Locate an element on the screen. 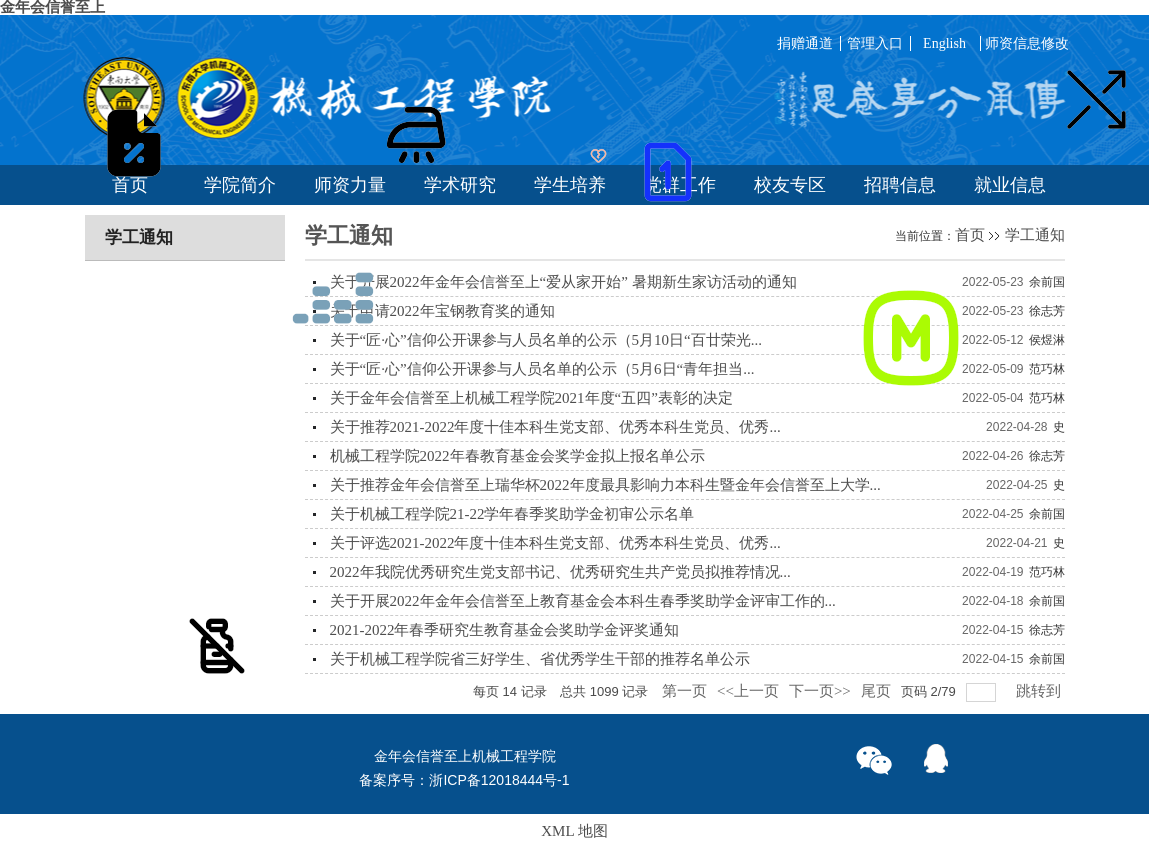 This screenshot has height=849, width=1149. sim card slot 1 indicator is located at coordinates (668, 172).